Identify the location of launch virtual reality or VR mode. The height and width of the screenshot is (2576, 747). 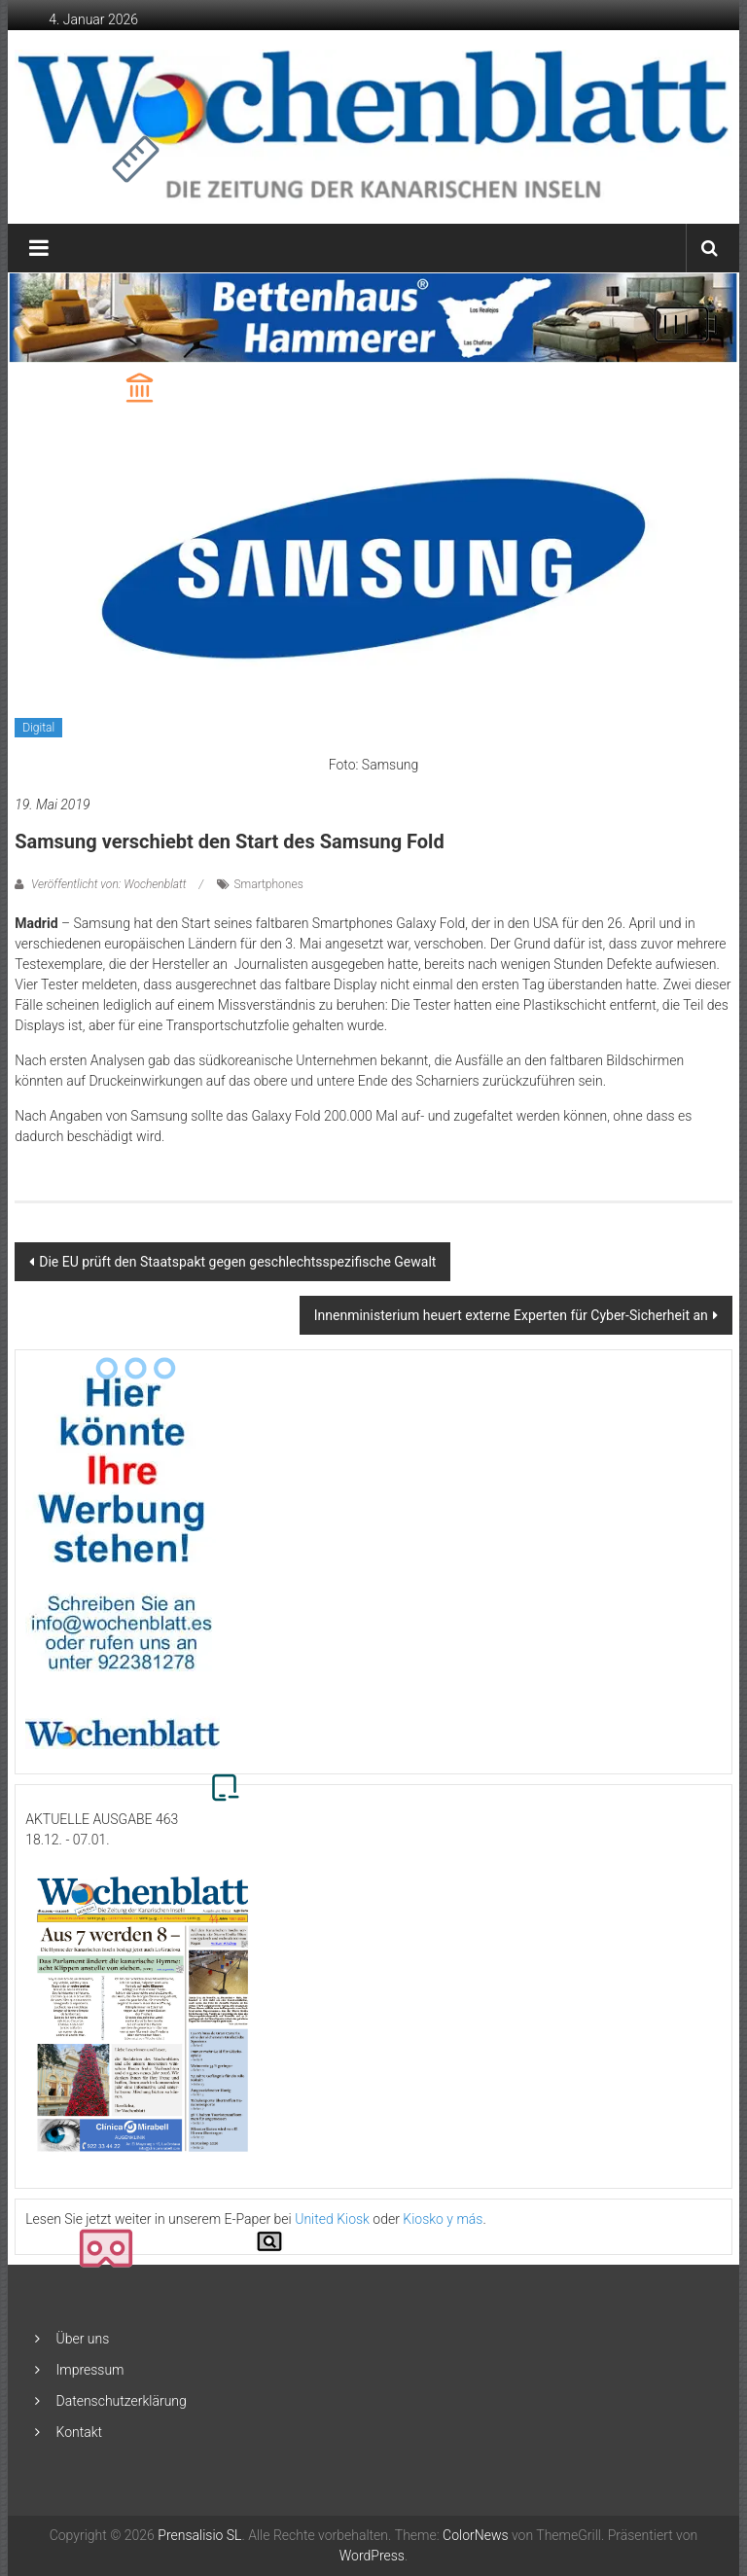
(106, 2248).